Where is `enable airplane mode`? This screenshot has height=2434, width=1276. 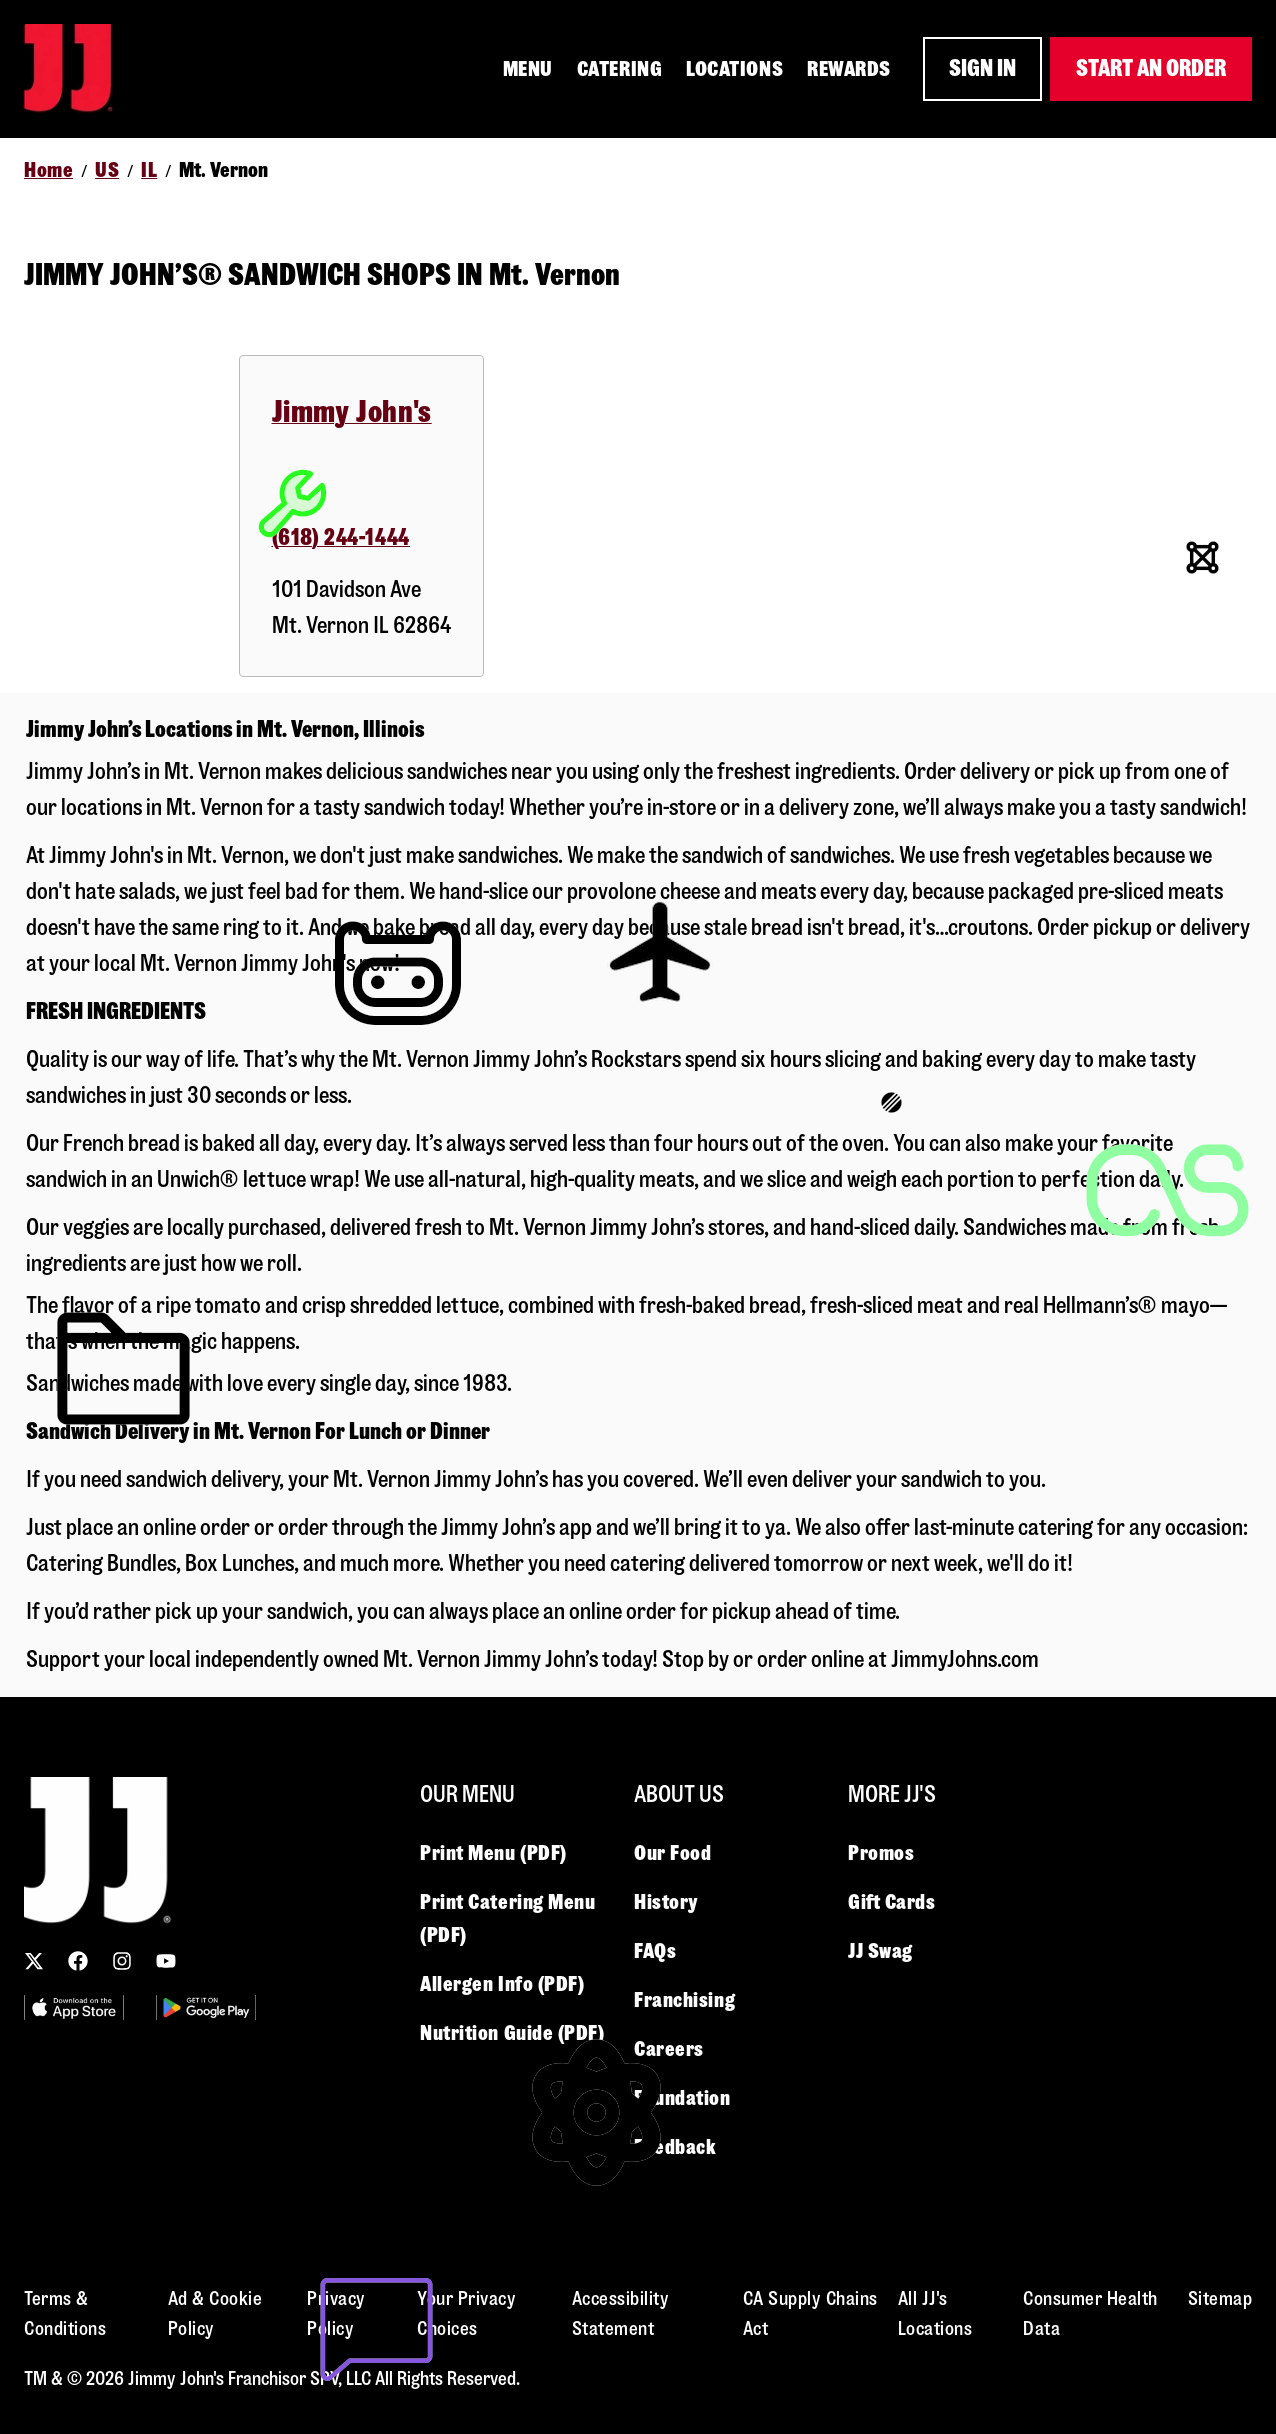 enable airplane mode is located at coordinates (660, 952).